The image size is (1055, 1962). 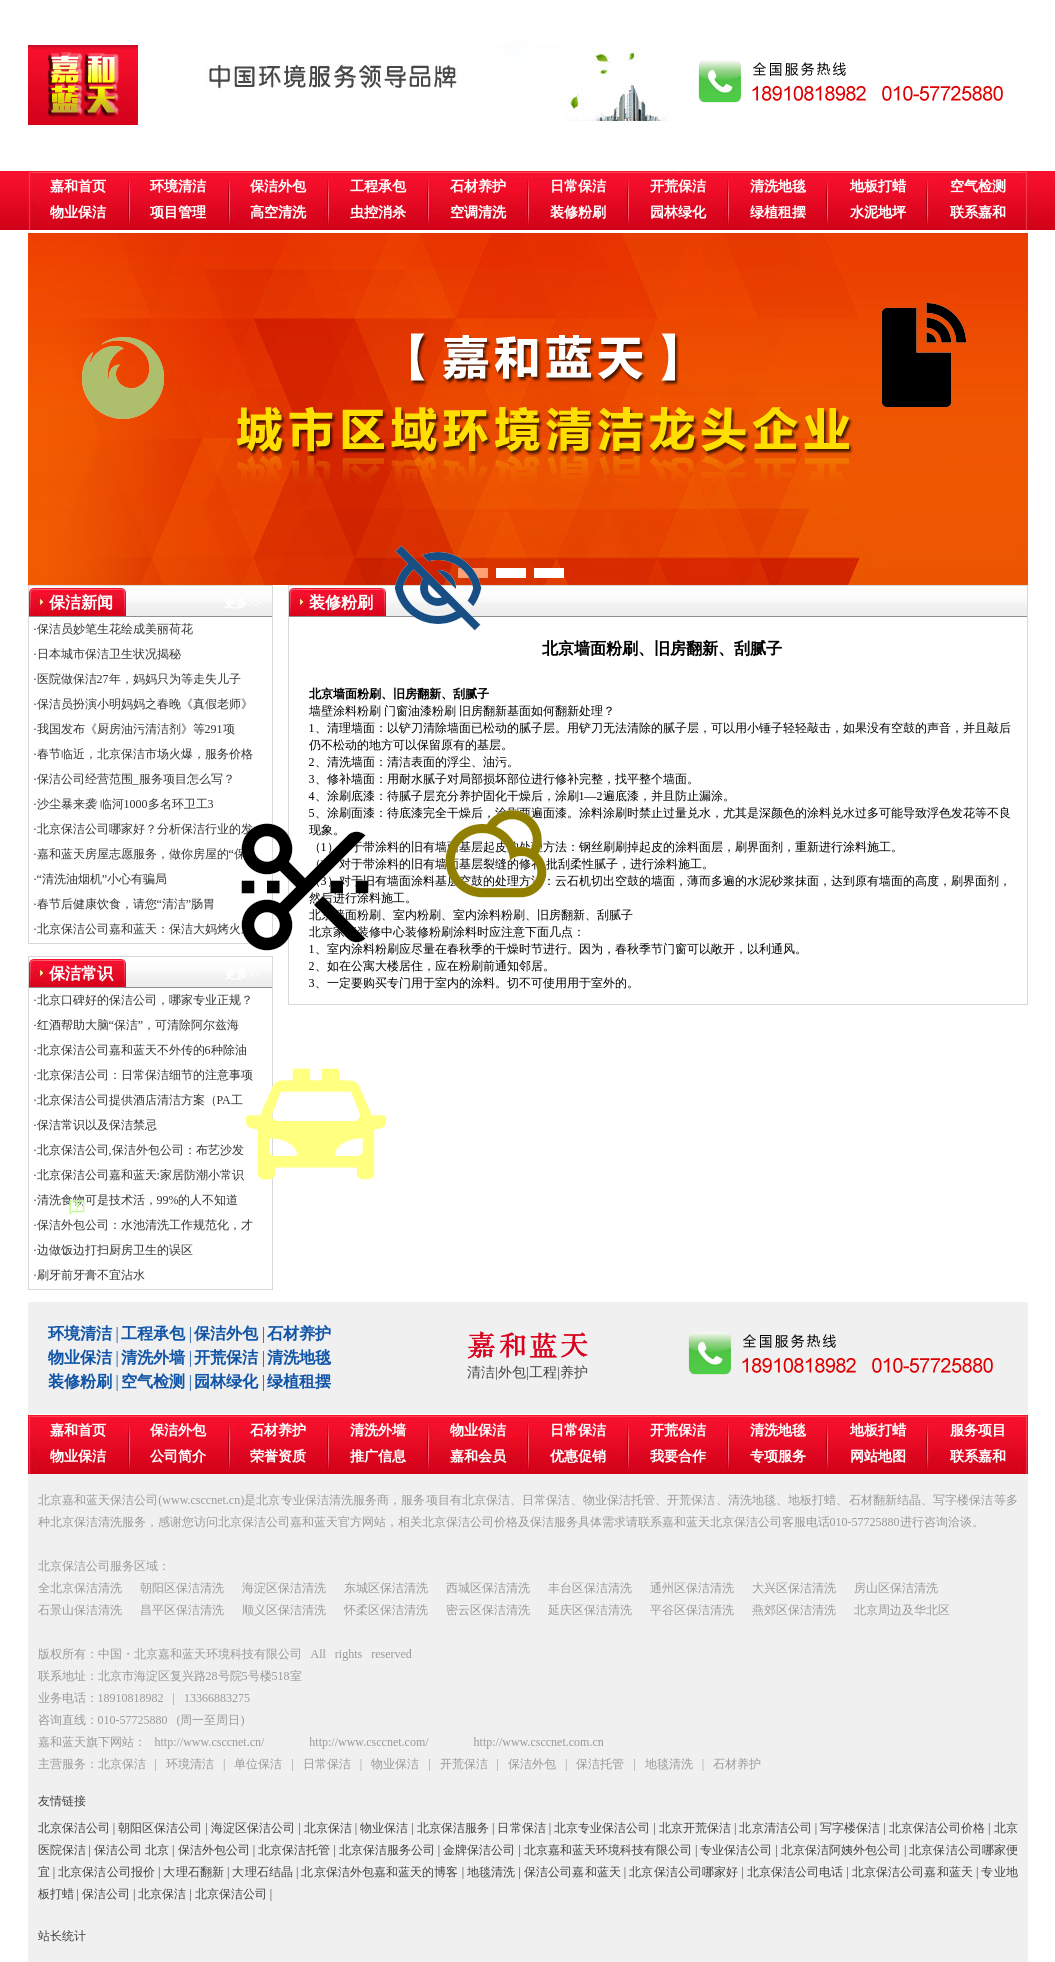 What do you see at coordinates (316, 1121) in the screenshot?
I see `view nearby police stations or services` at bounding box center [316, 1121].